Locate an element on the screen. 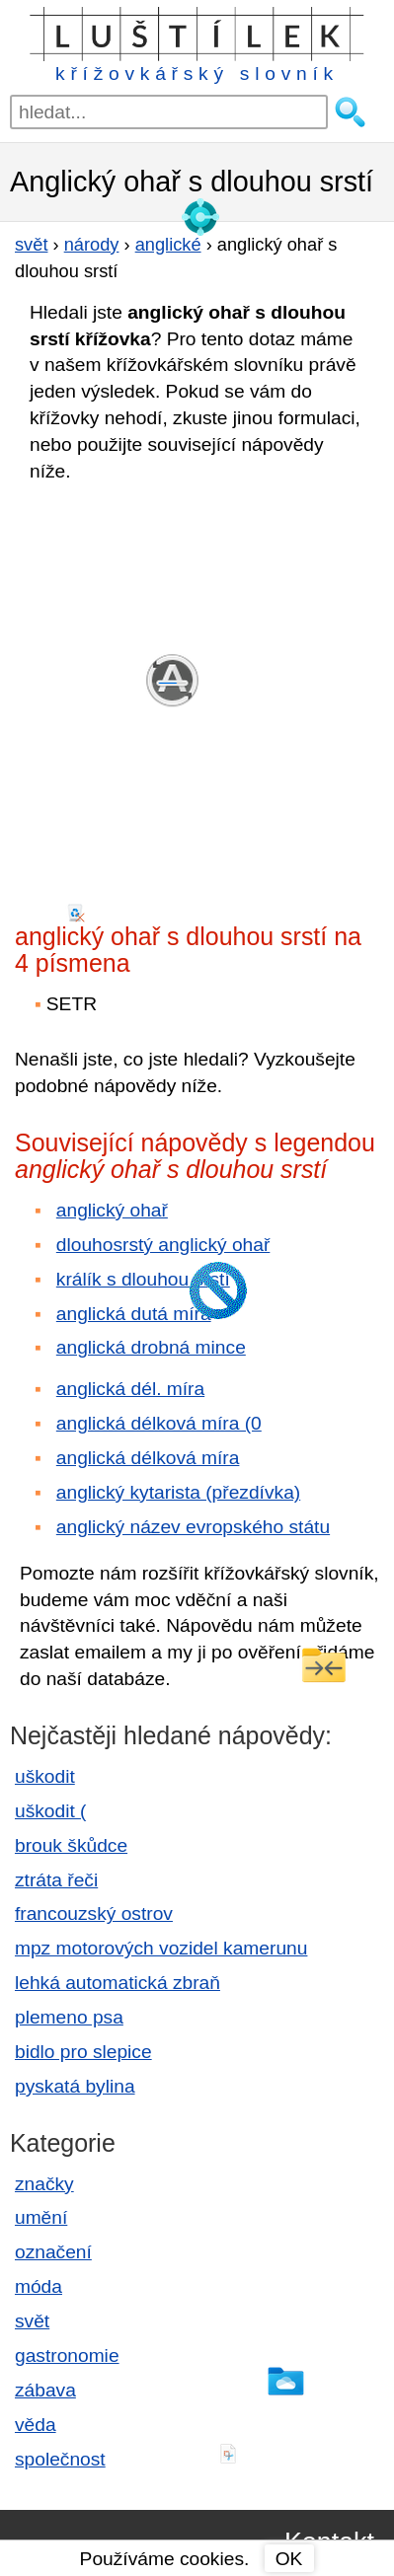 The image size is (394, 2576). open central app for managing connected devices is located at coordinates (200, 217).